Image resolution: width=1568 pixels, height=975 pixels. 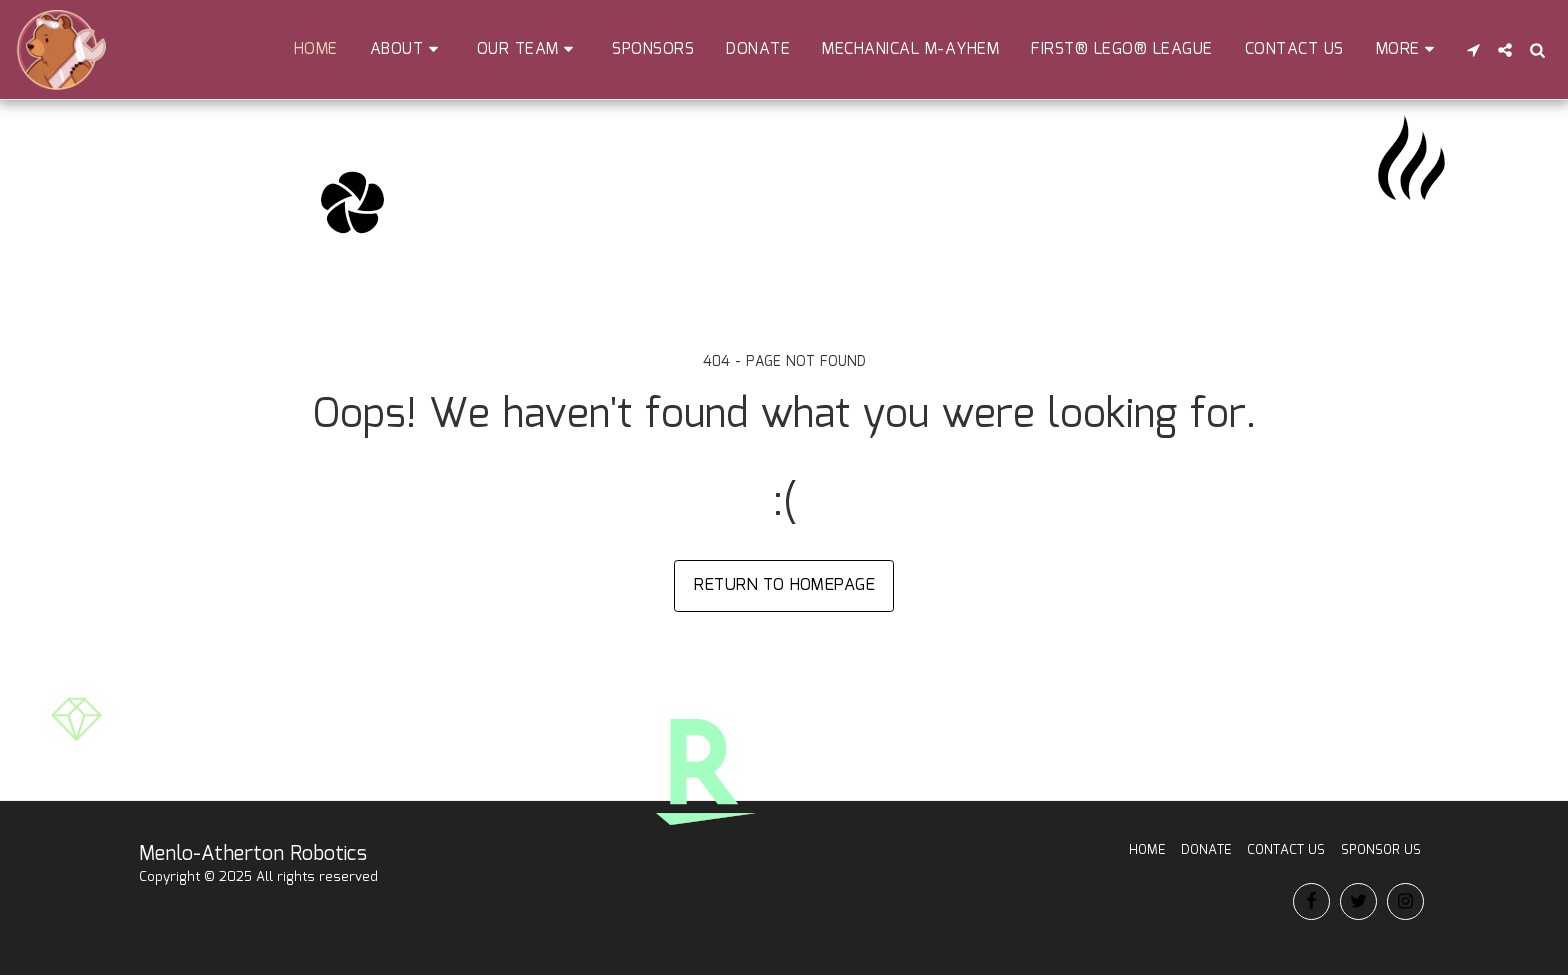 I want to click on open the Rakuten app, so click(x=706, y=772).